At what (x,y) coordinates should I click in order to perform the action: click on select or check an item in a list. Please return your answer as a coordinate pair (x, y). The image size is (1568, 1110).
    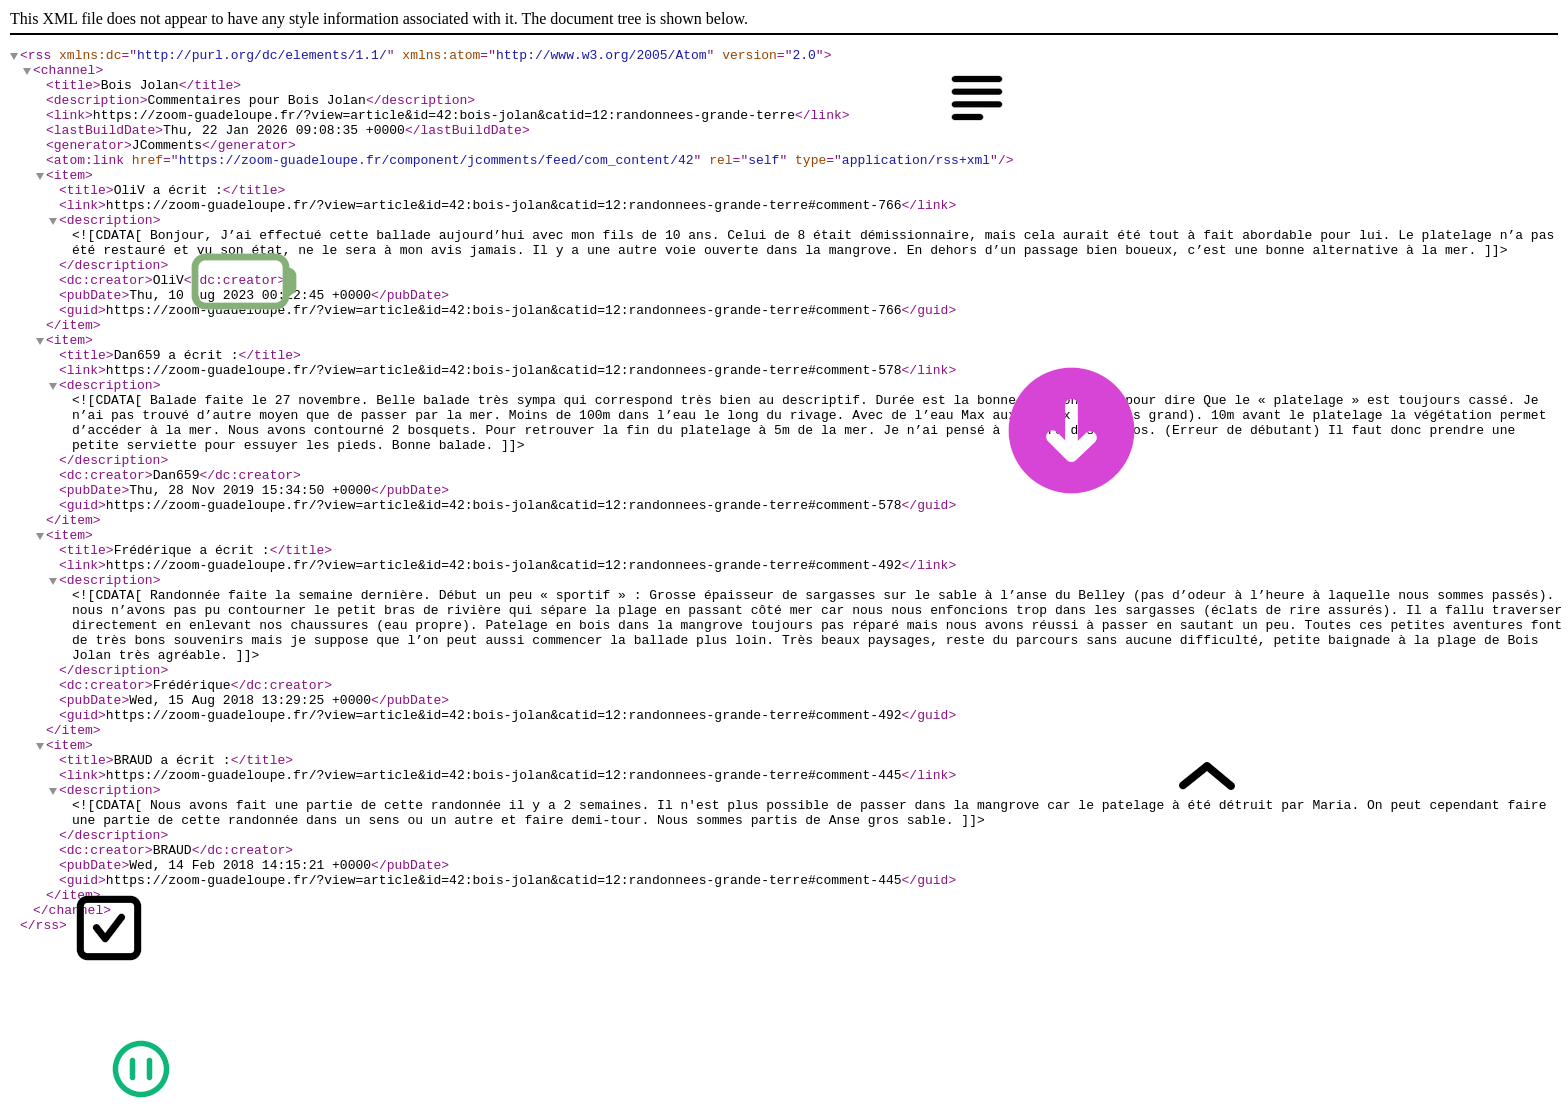
    Looking at the image, I should click on (109, 928).